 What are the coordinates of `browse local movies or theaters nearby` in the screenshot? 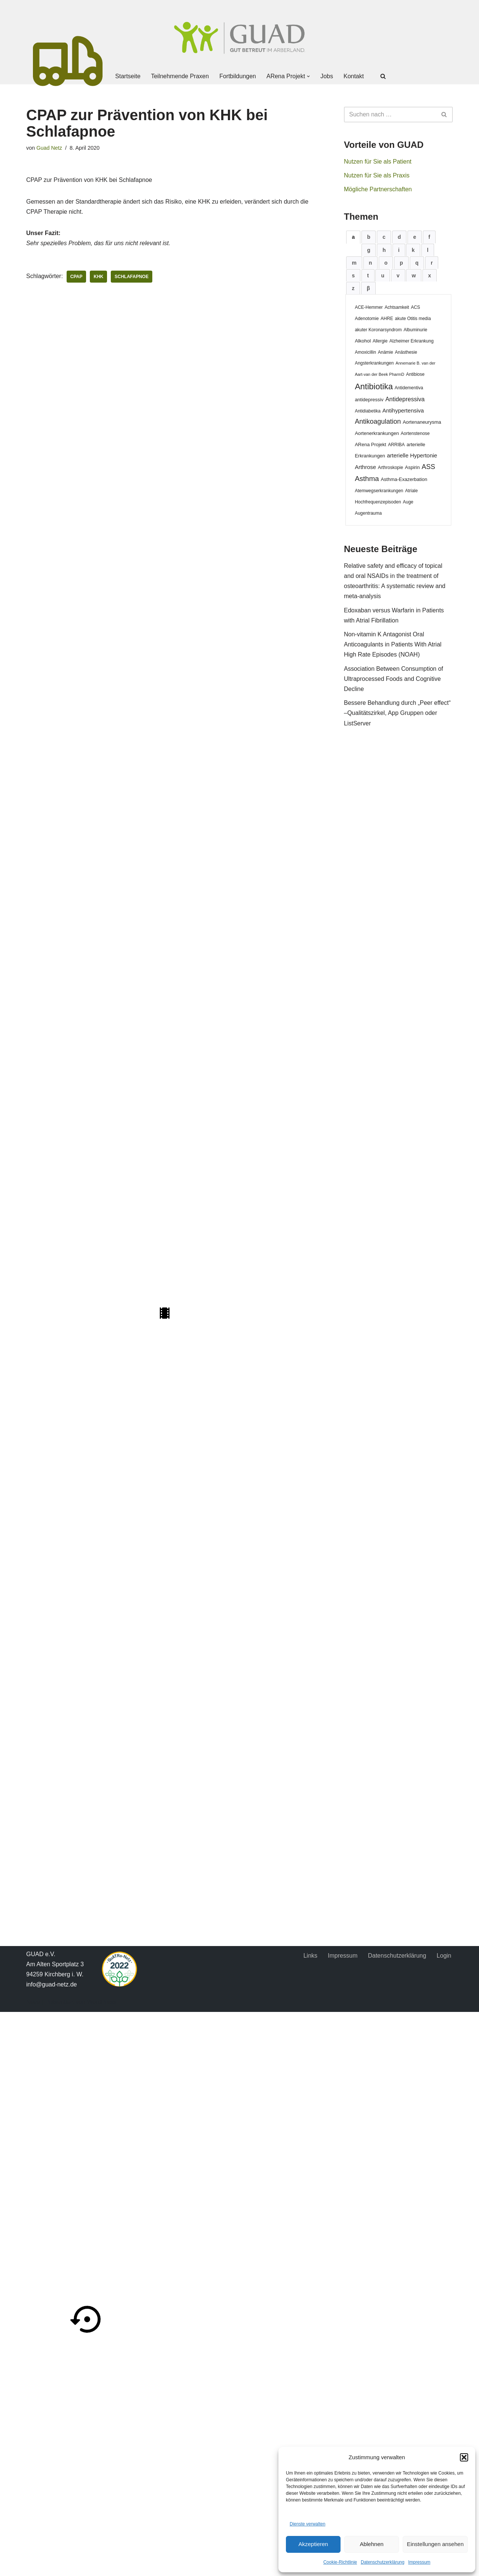 It's located at (165, 1313).